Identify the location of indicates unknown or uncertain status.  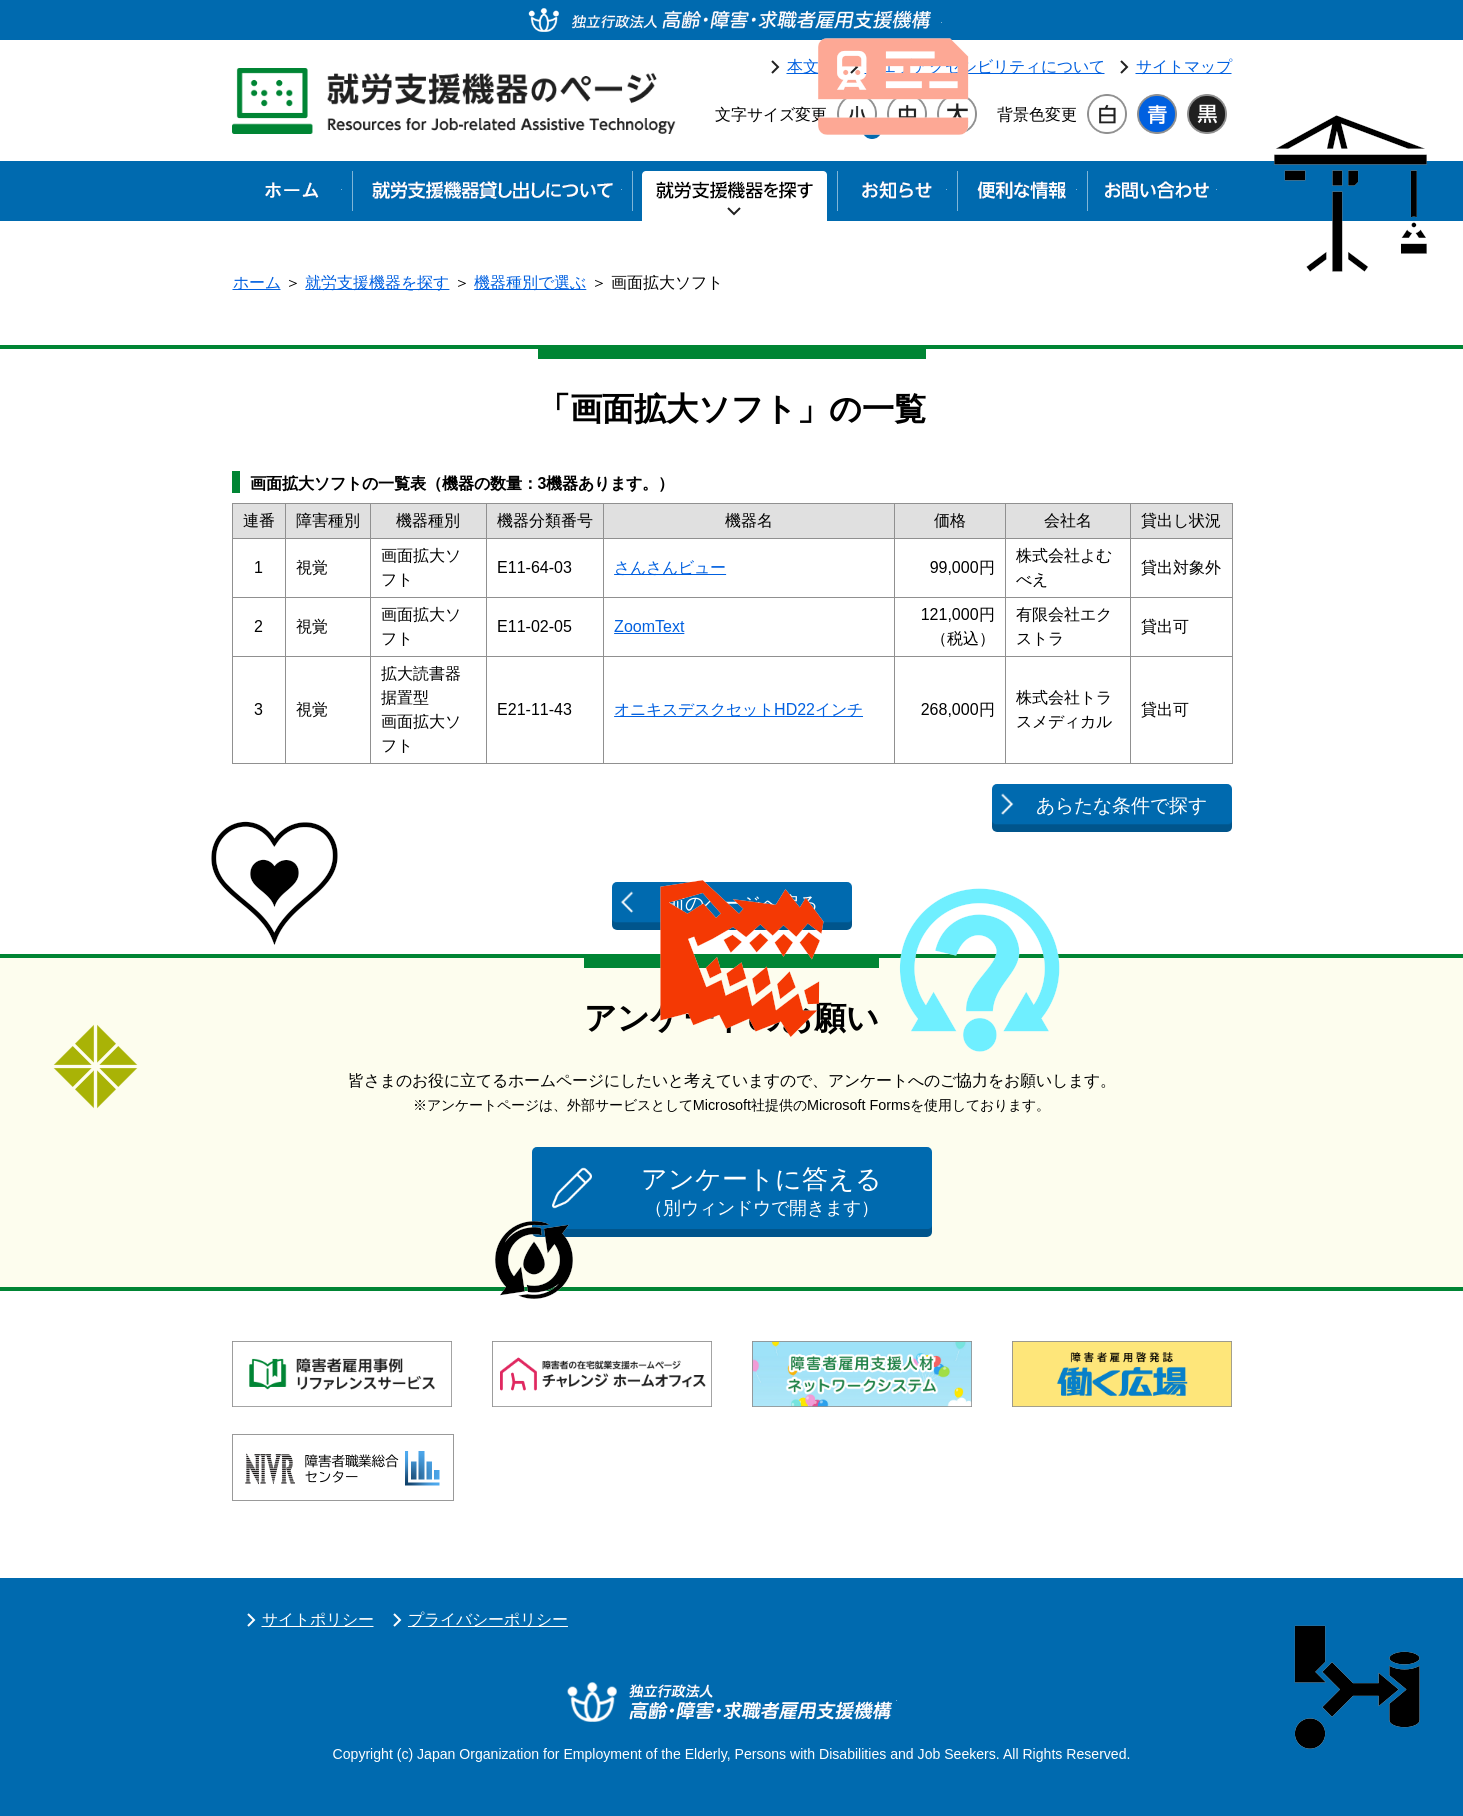
(979, 970).